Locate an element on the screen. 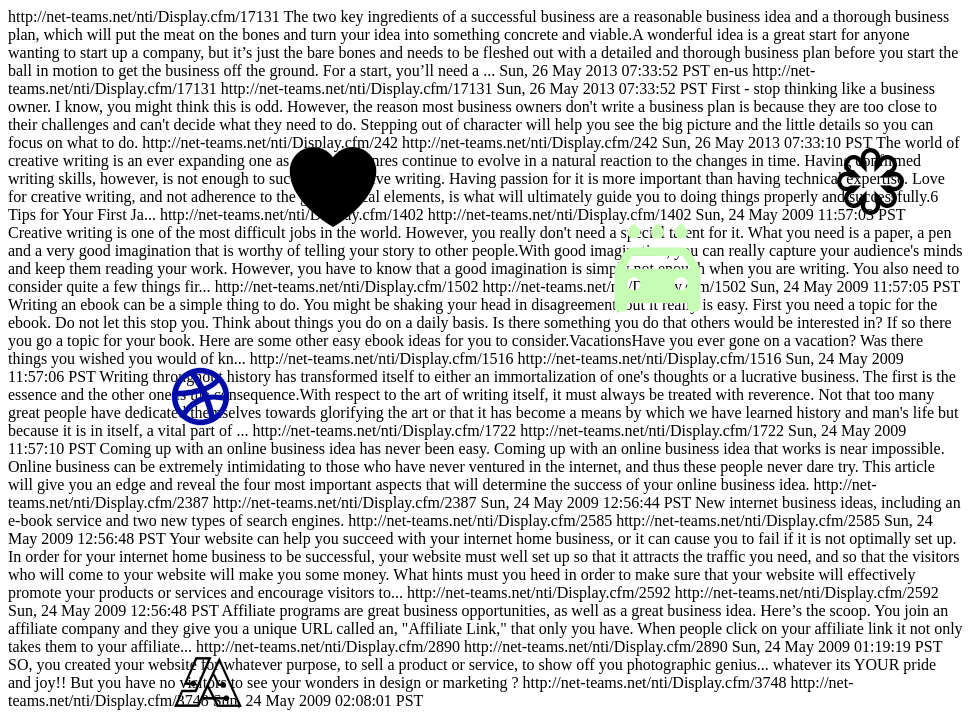 The height and width of the screenshot is (720, 971). visit The Algorithms website or repository is located at coordinates (208, 682).